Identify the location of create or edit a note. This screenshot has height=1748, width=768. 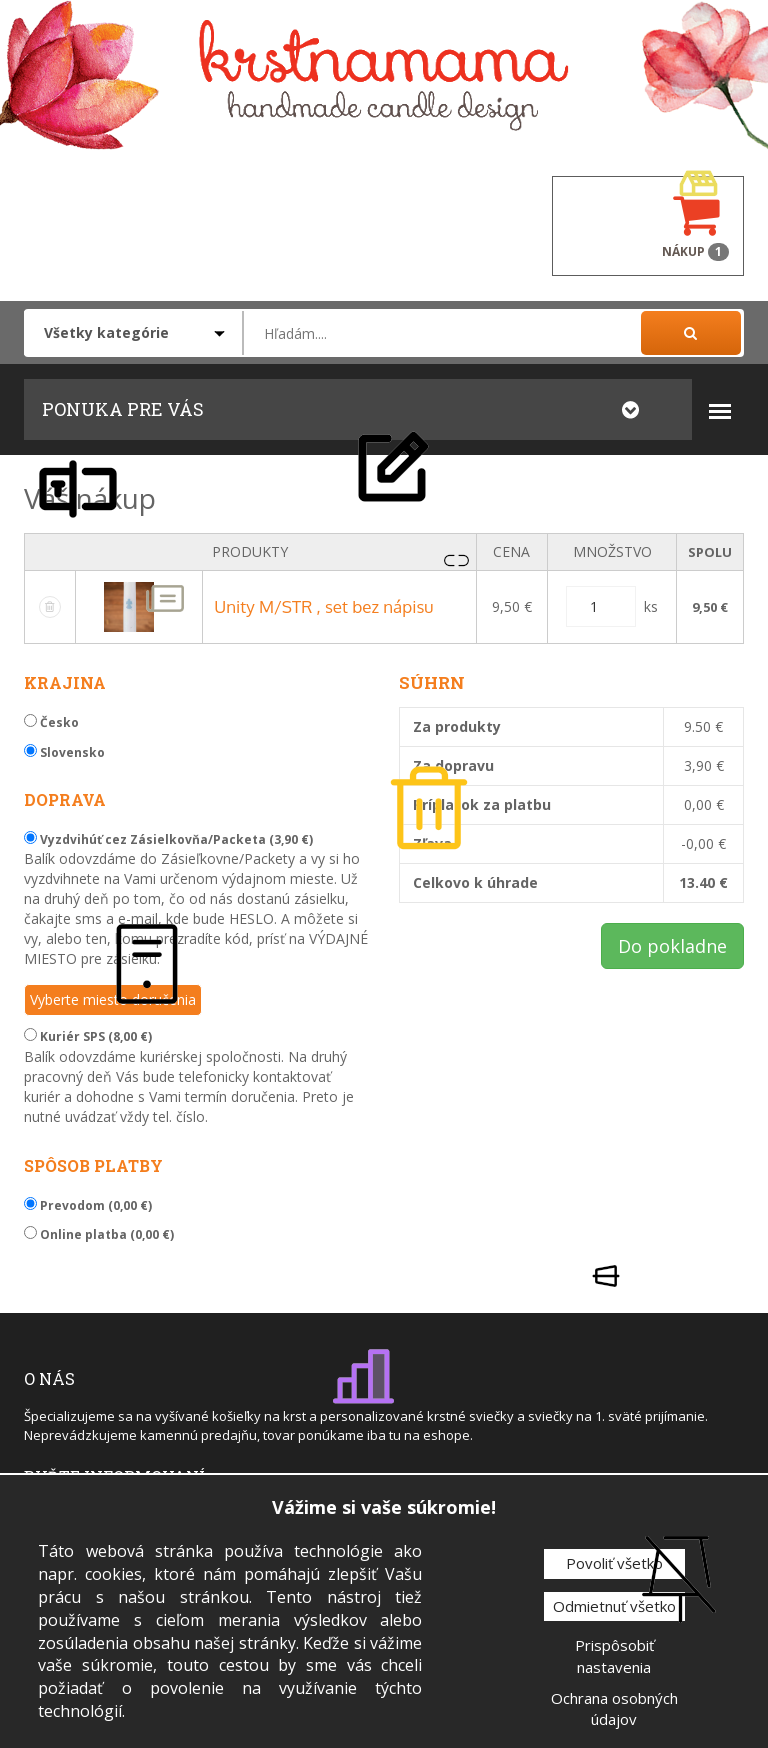
(392, 468).